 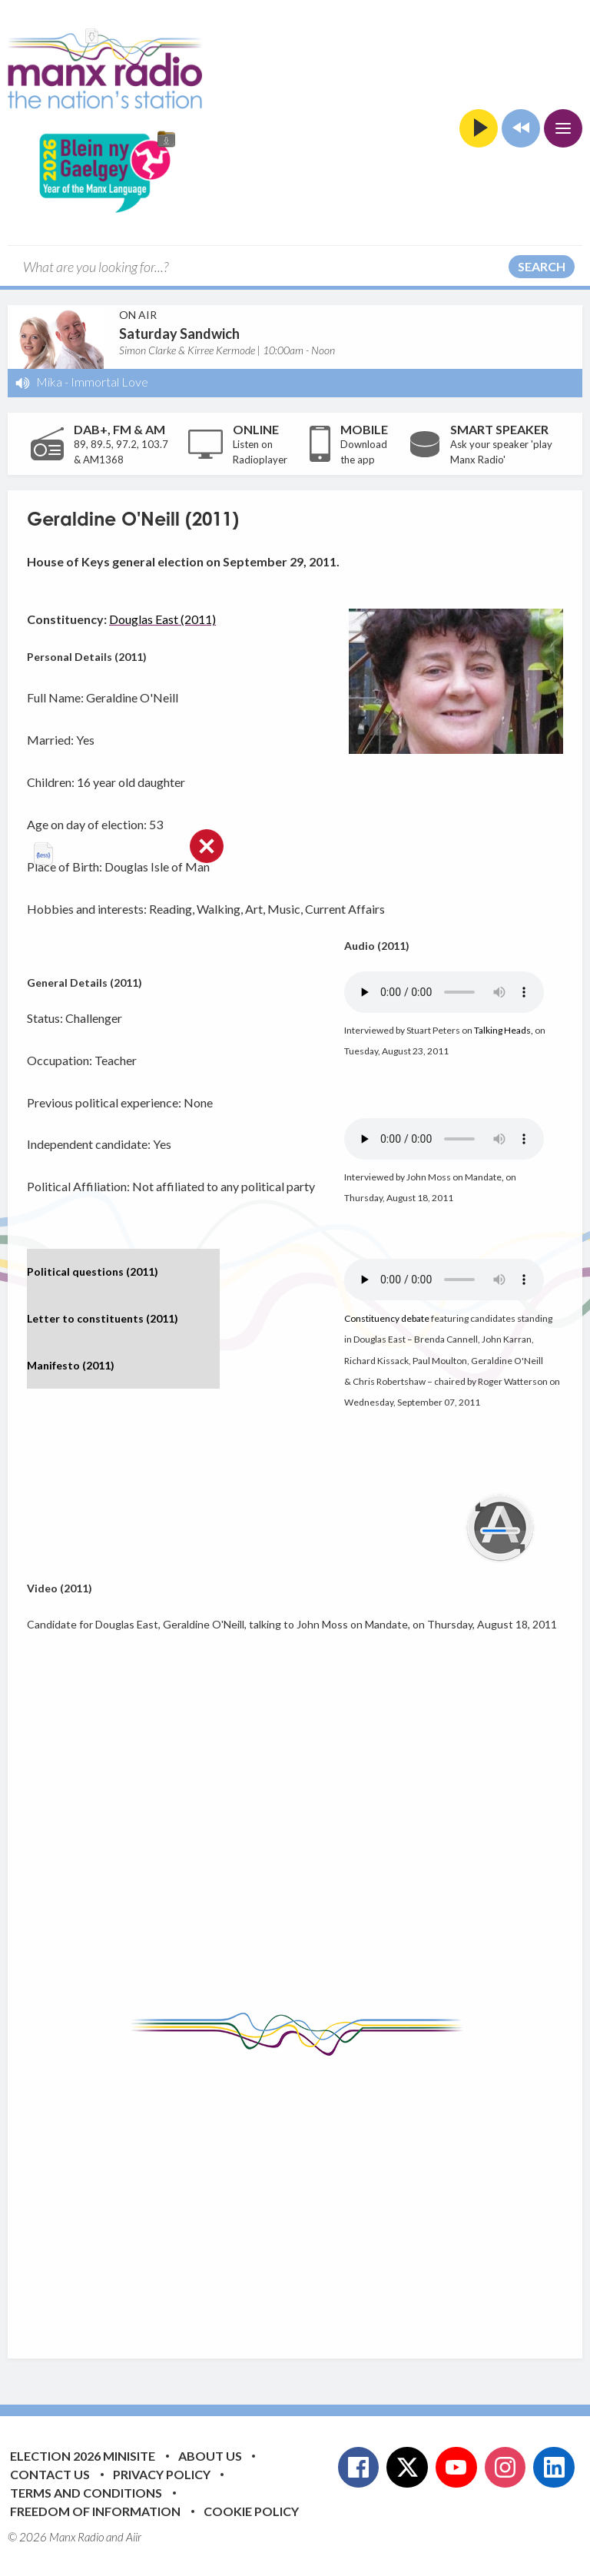 What do you see at coordinates (166, 138) in the screenshot?
I see `access your downloads folder` at bounding box center [166, 138].